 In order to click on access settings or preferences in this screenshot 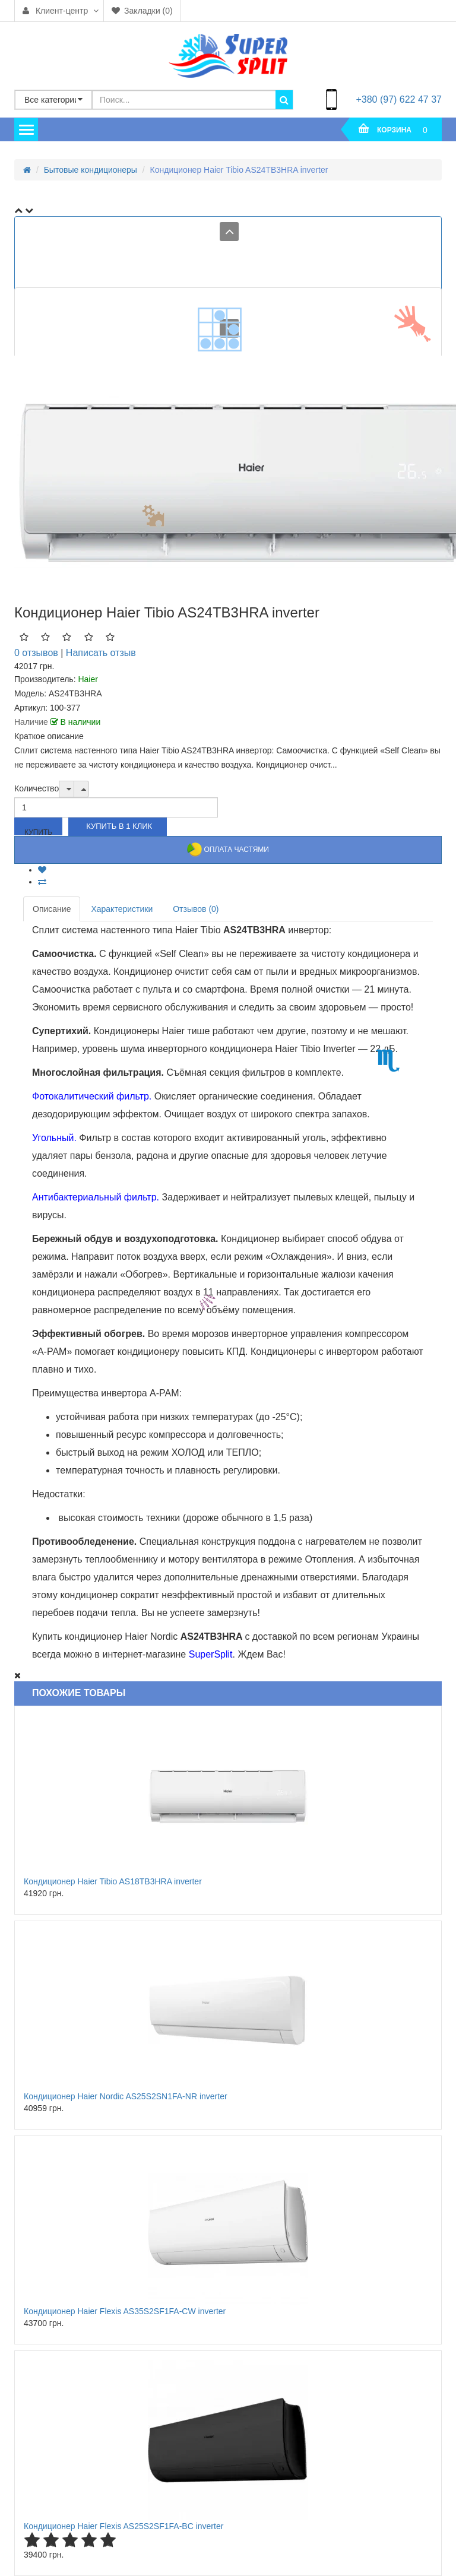, I will do `click(153, 515)`.